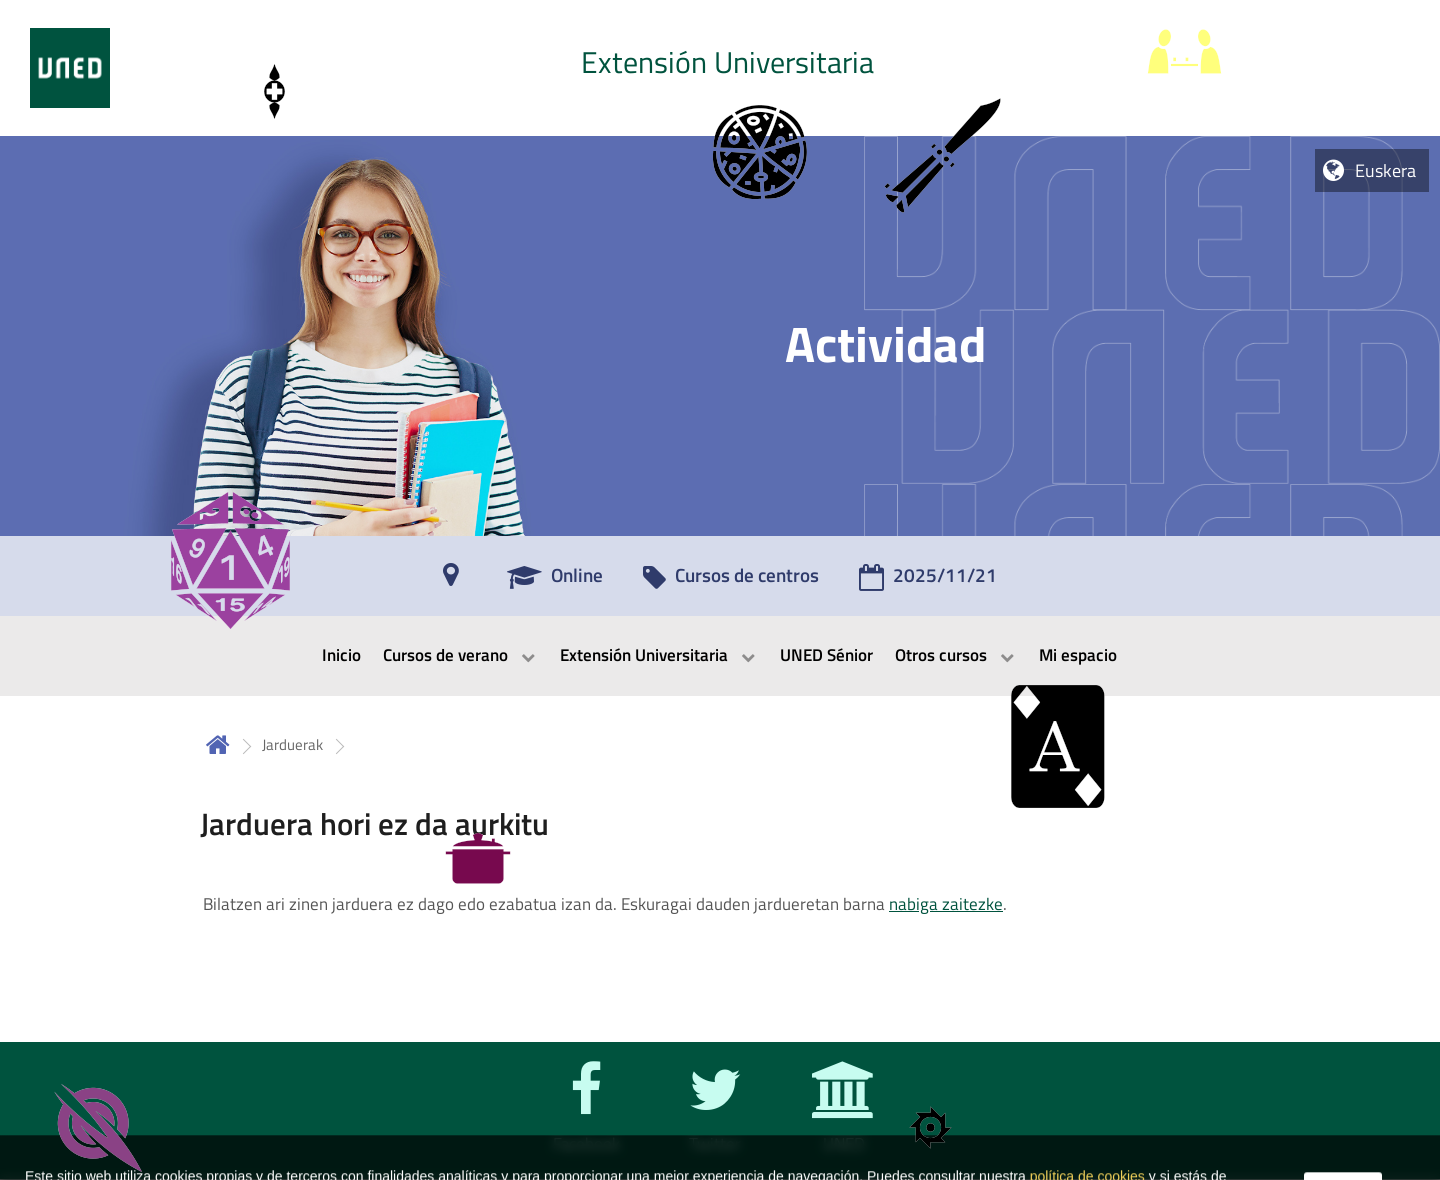  Describe the element at coordinates (478, 858) in the screenshot. I see `access cooking or recipe features` at that location.